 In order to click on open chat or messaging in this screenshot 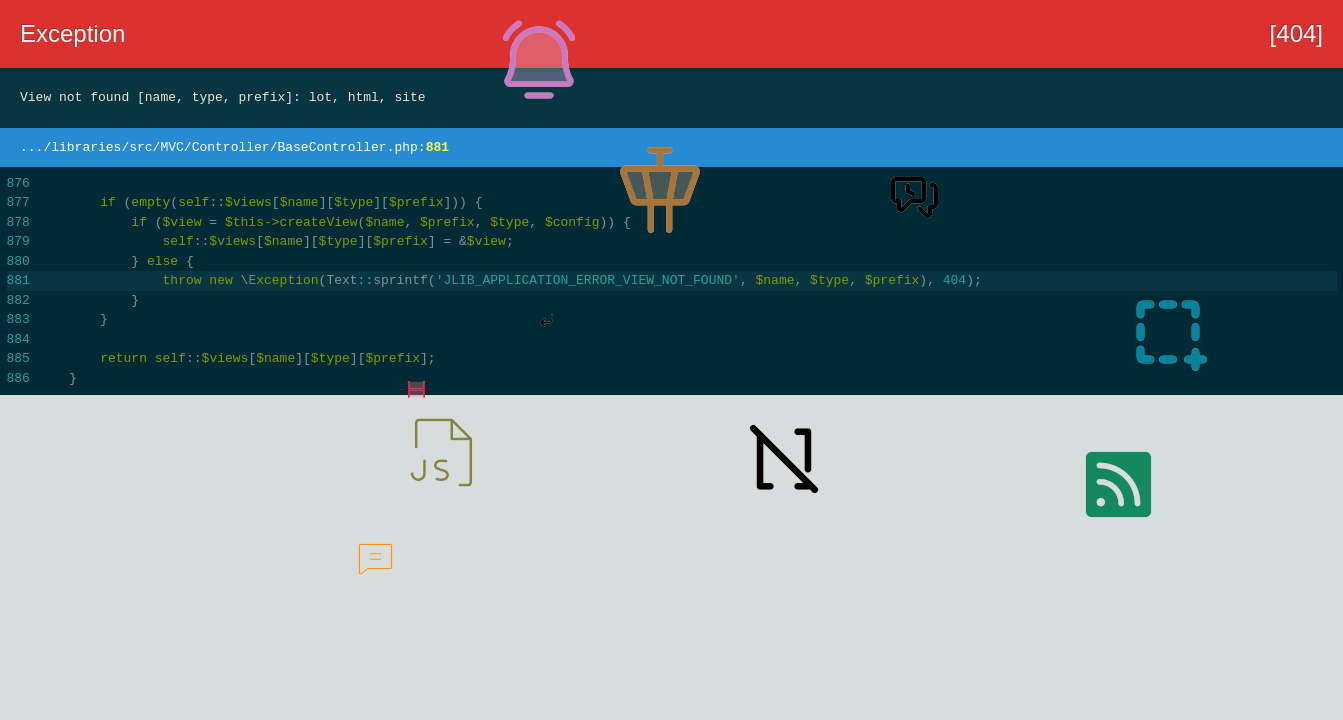, I will do `click(375, 556)`.